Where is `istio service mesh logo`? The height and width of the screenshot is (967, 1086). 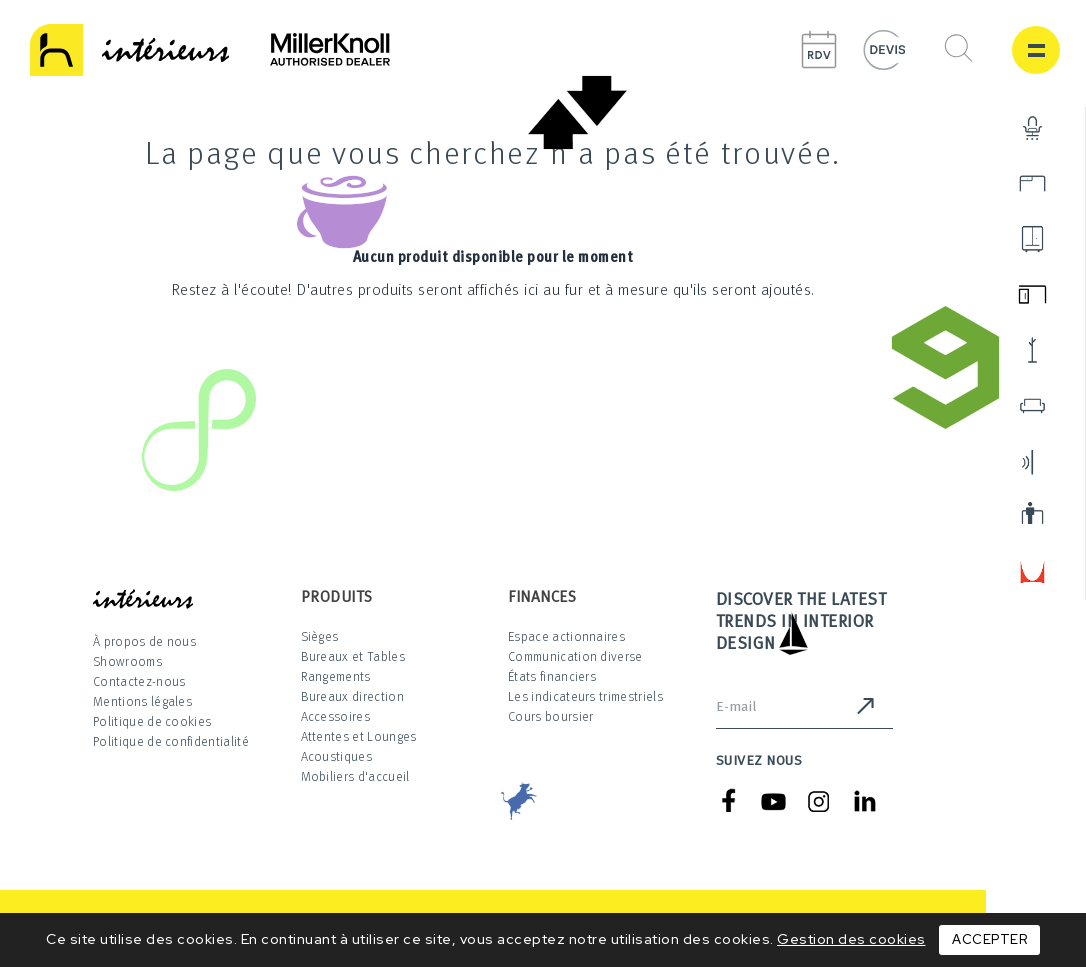
istio service mesh logo is located at coordinates (793, 633).